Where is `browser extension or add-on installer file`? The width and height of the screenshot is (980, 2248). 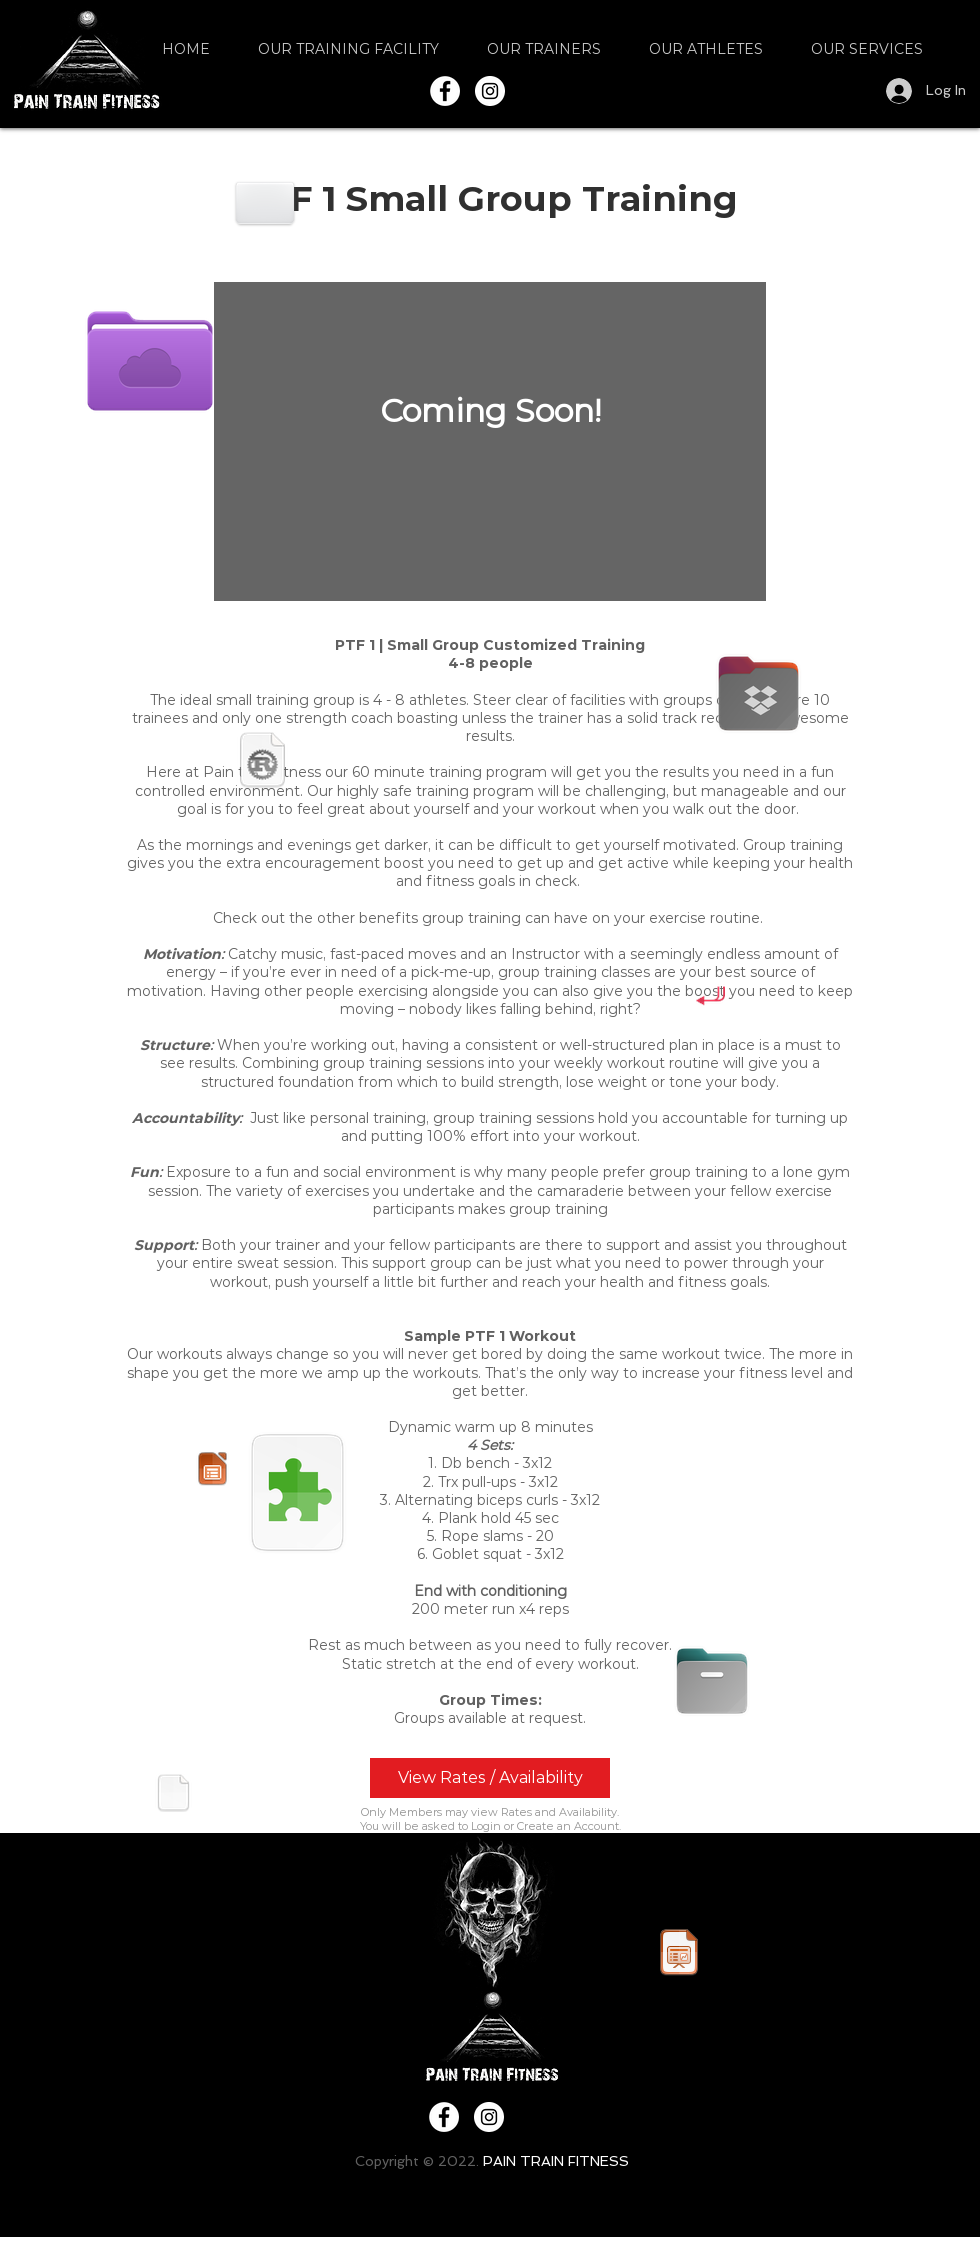 browser extension or add-on installer file is located at coordinates (297, 1492).